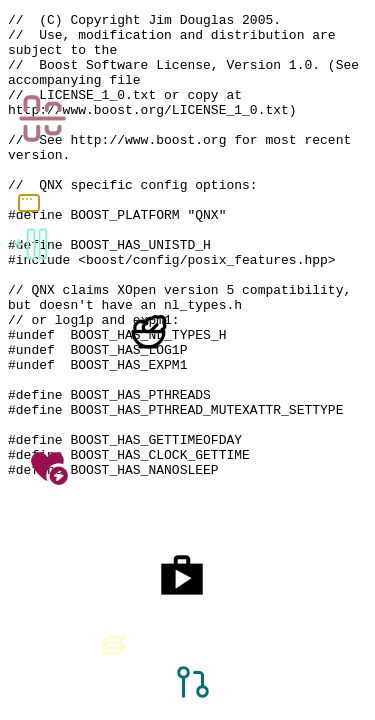 The width and height of the screenshot is (375, 720). What do you see at coordinates (148, 331) in the screenshot?
I see `browse healthy food options` at bounding box center [148, 331].